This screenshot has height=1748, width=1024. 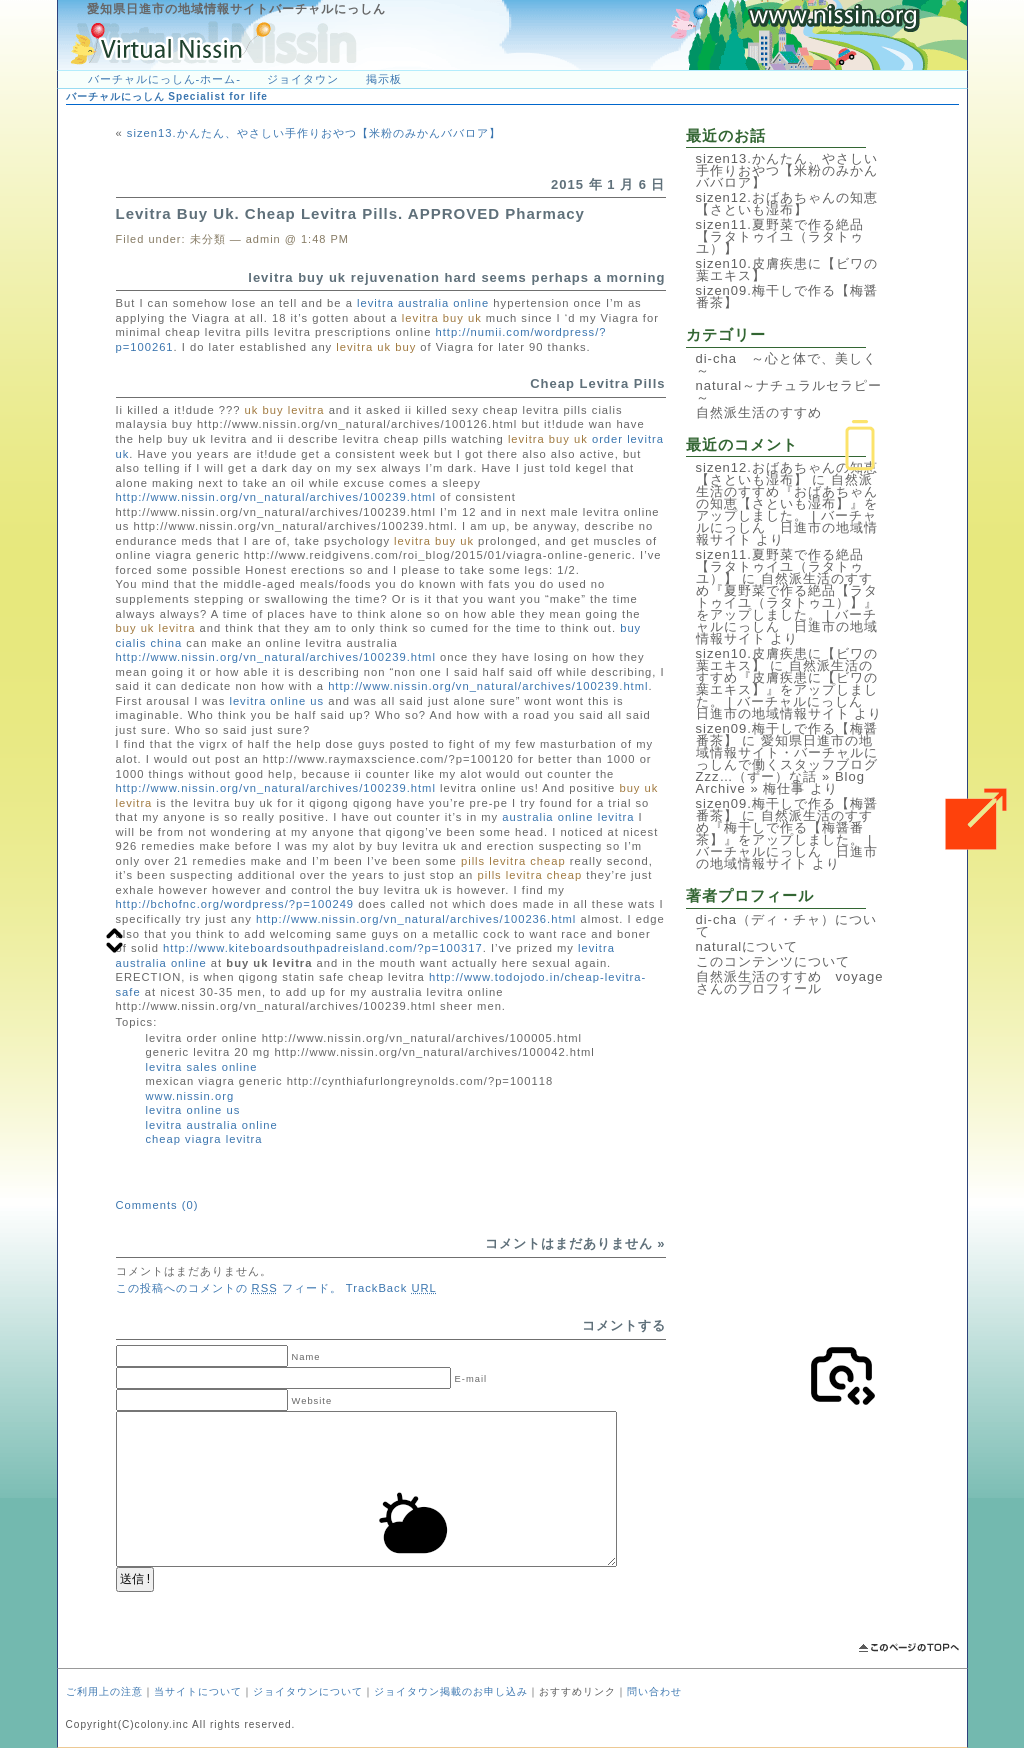 I want to click on open link in new window, so click(x=976, y=819).